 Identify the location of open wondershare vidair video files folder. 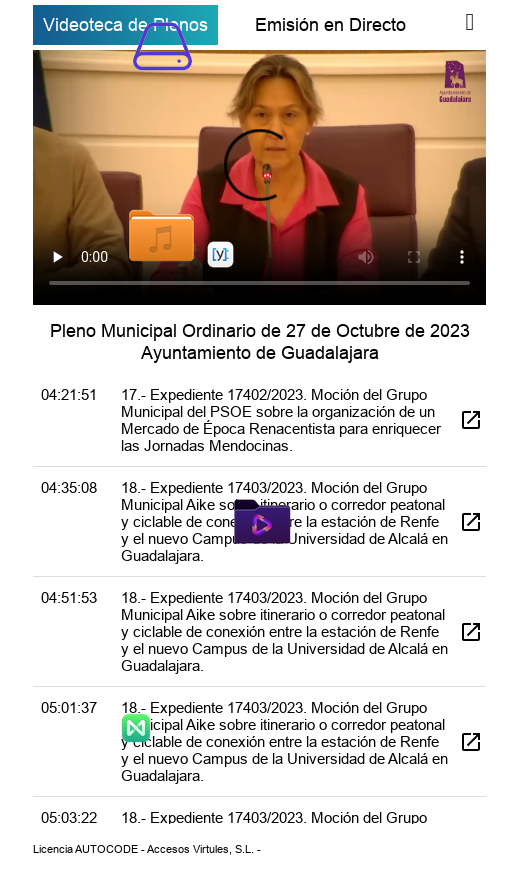
(262, 523).